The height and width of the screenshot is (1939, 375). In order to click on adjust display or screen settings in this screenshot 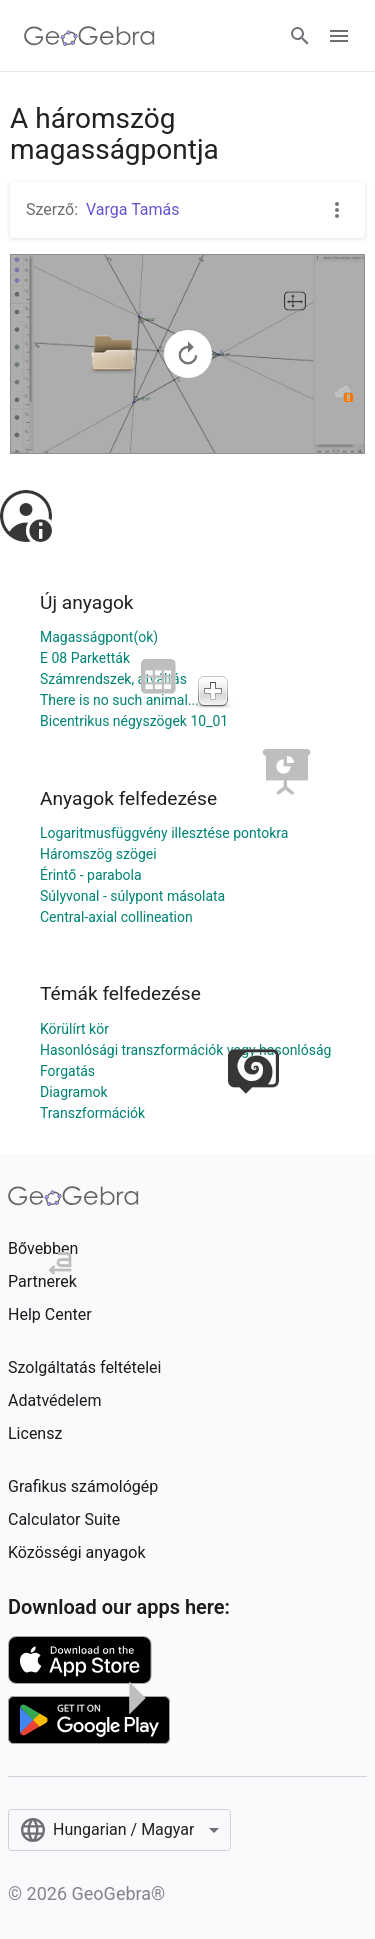, I will do `click(295, 301)`.